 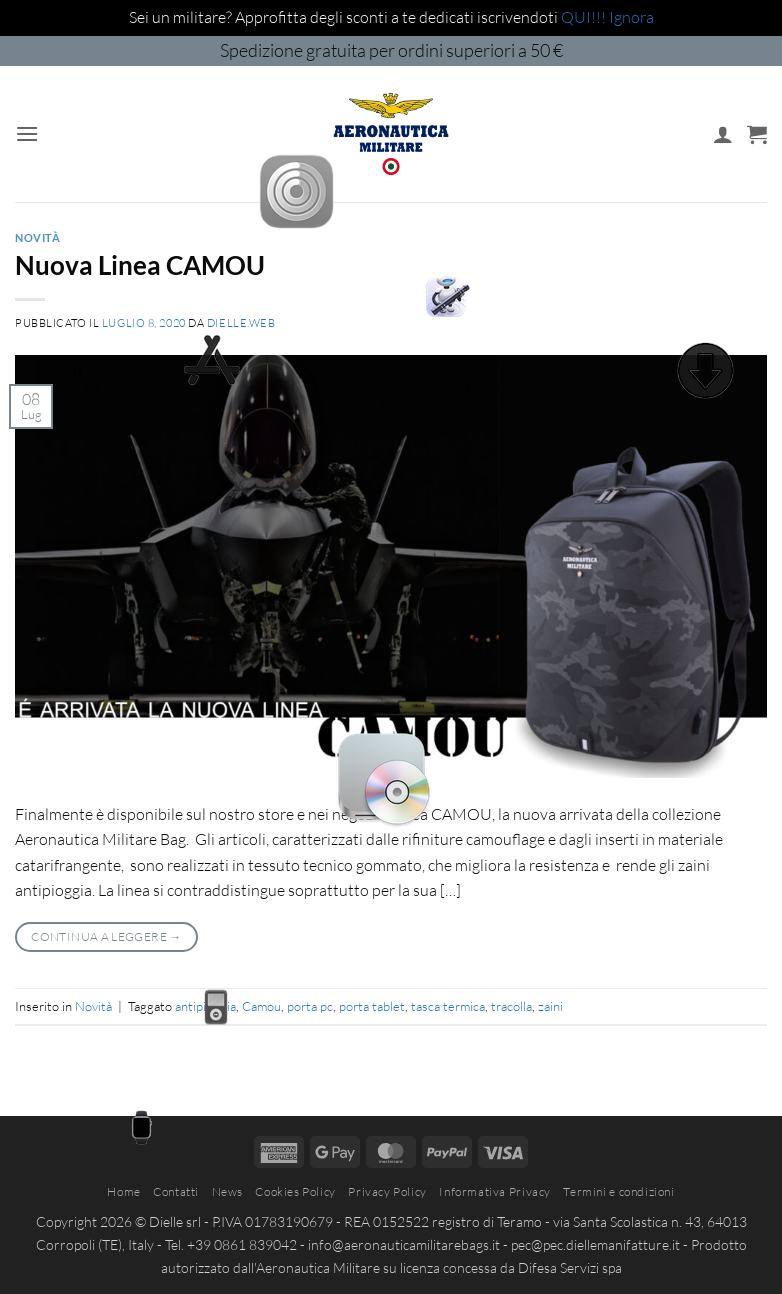 I want to click on open Automator to create automated workflows, so click(x=446, y=297).